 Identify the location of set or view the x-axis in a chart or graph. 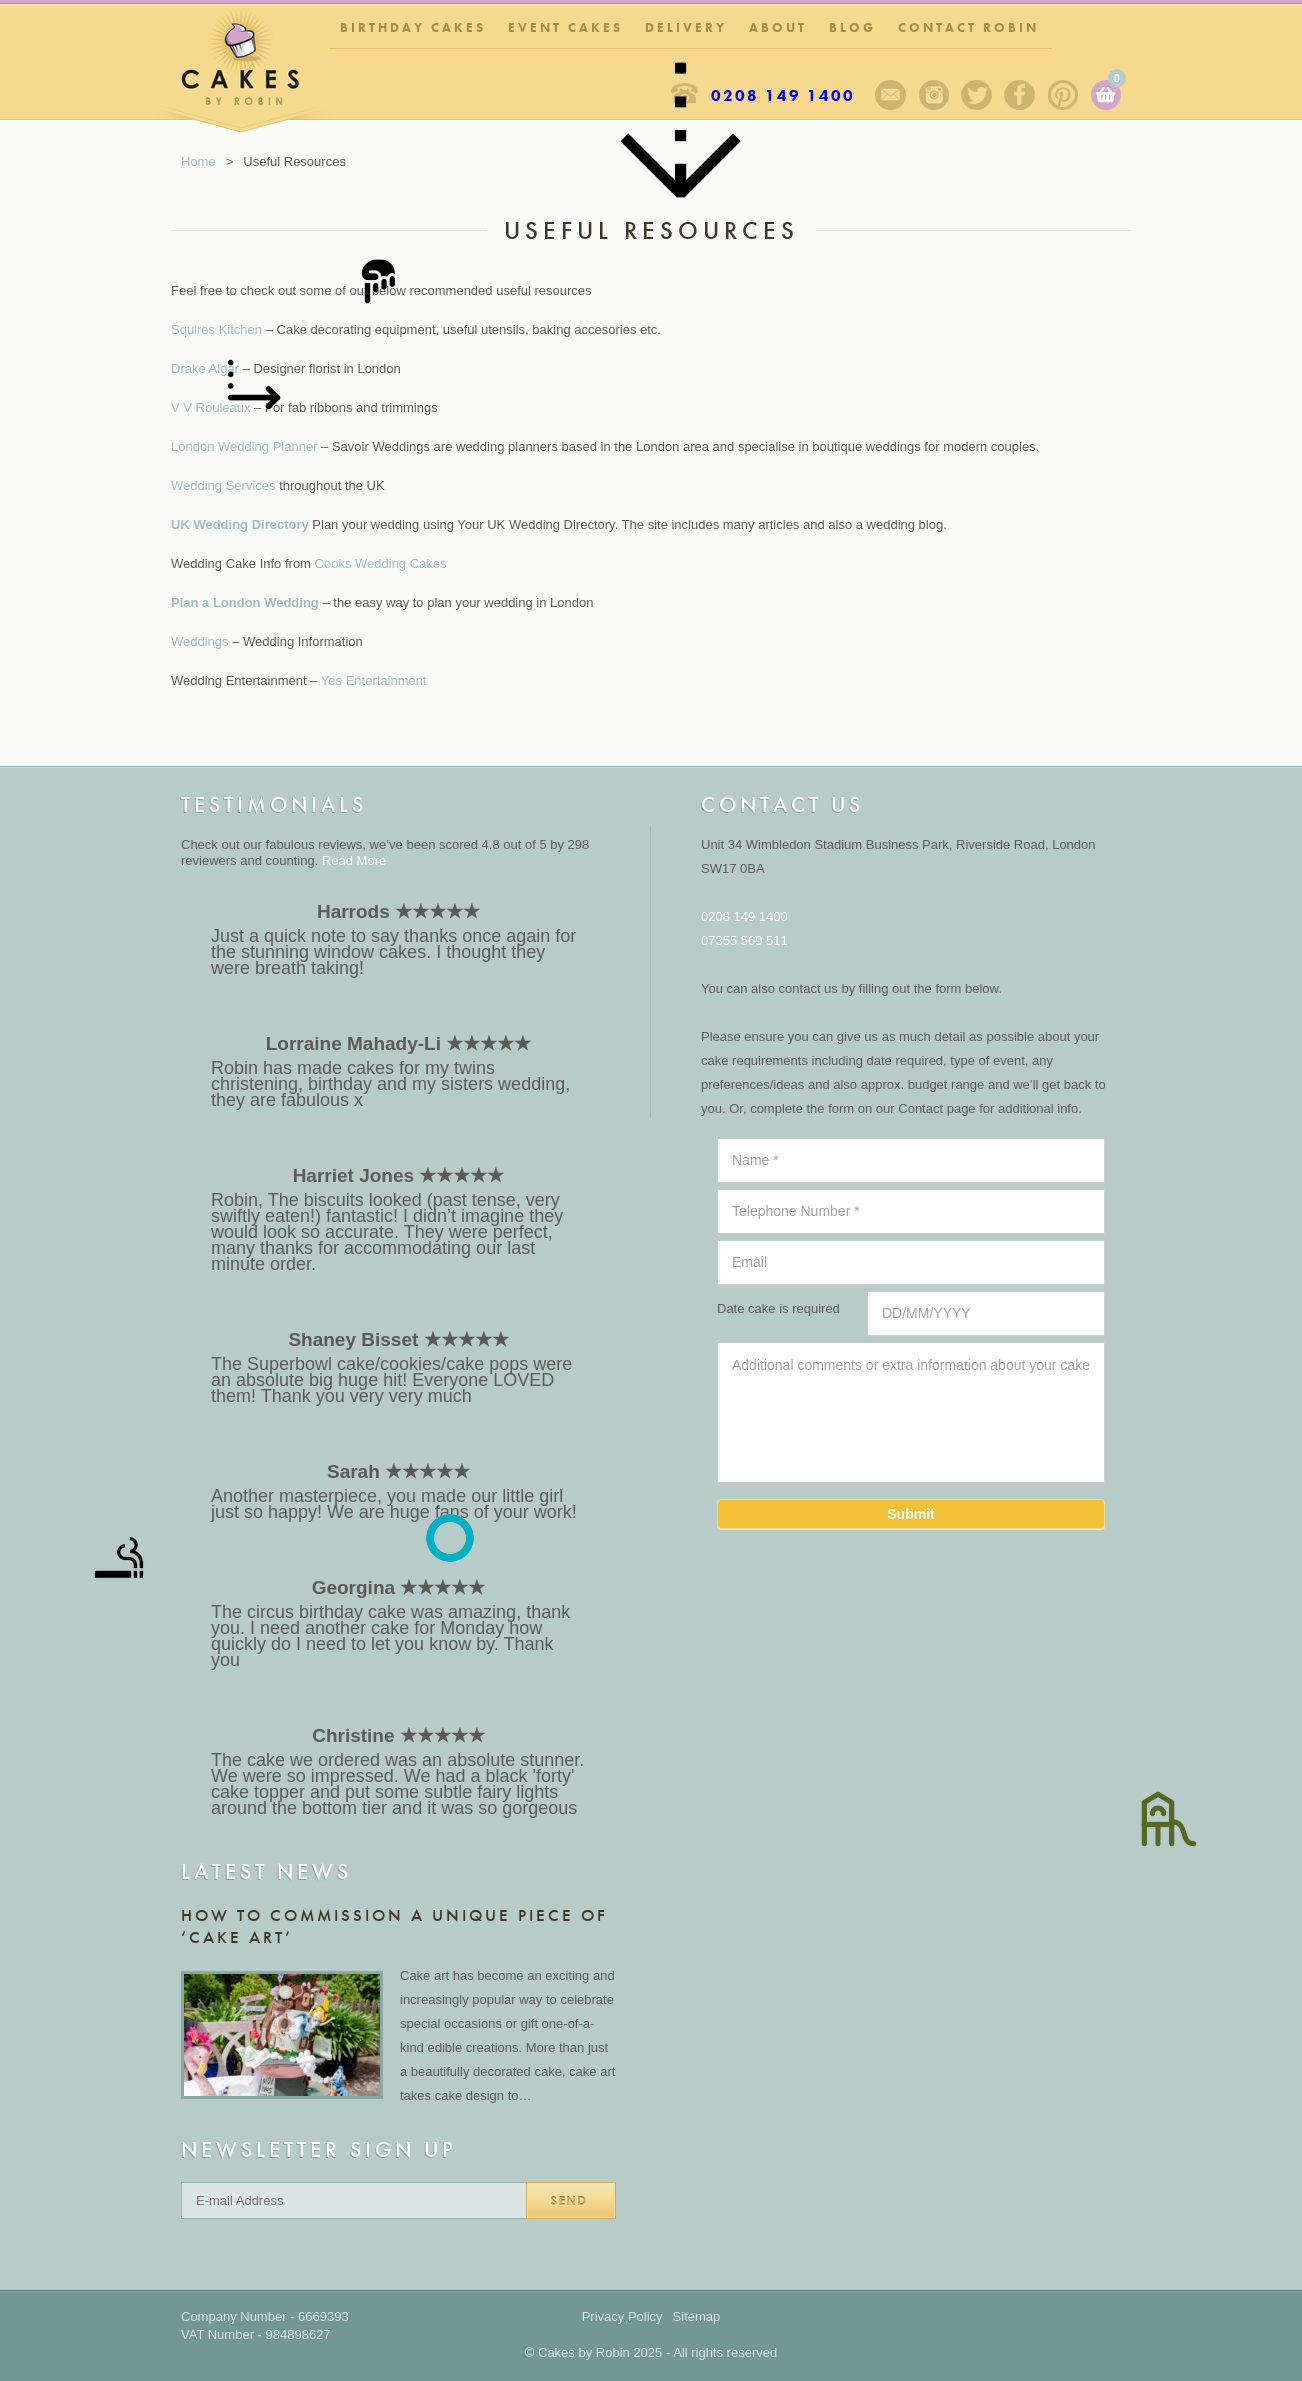
(254, 383).